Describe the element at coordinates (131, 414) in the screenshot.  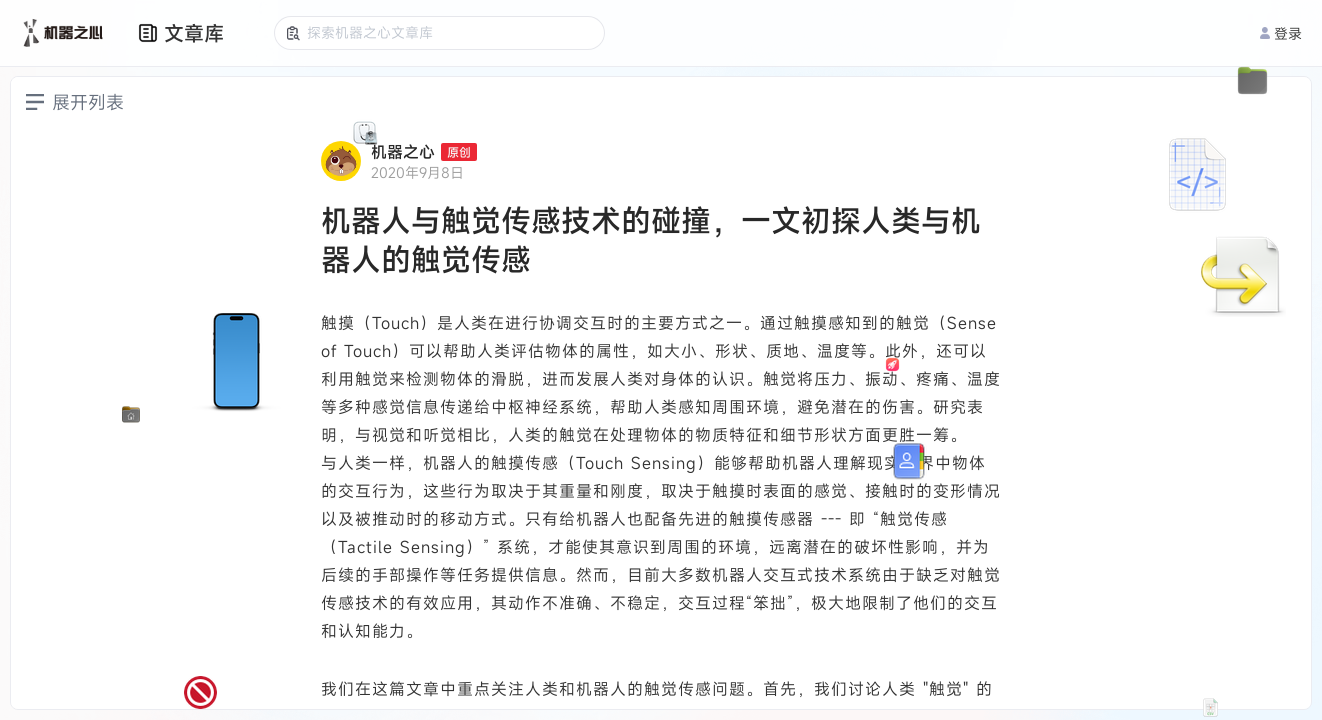
I see `access your home folder` at that location.